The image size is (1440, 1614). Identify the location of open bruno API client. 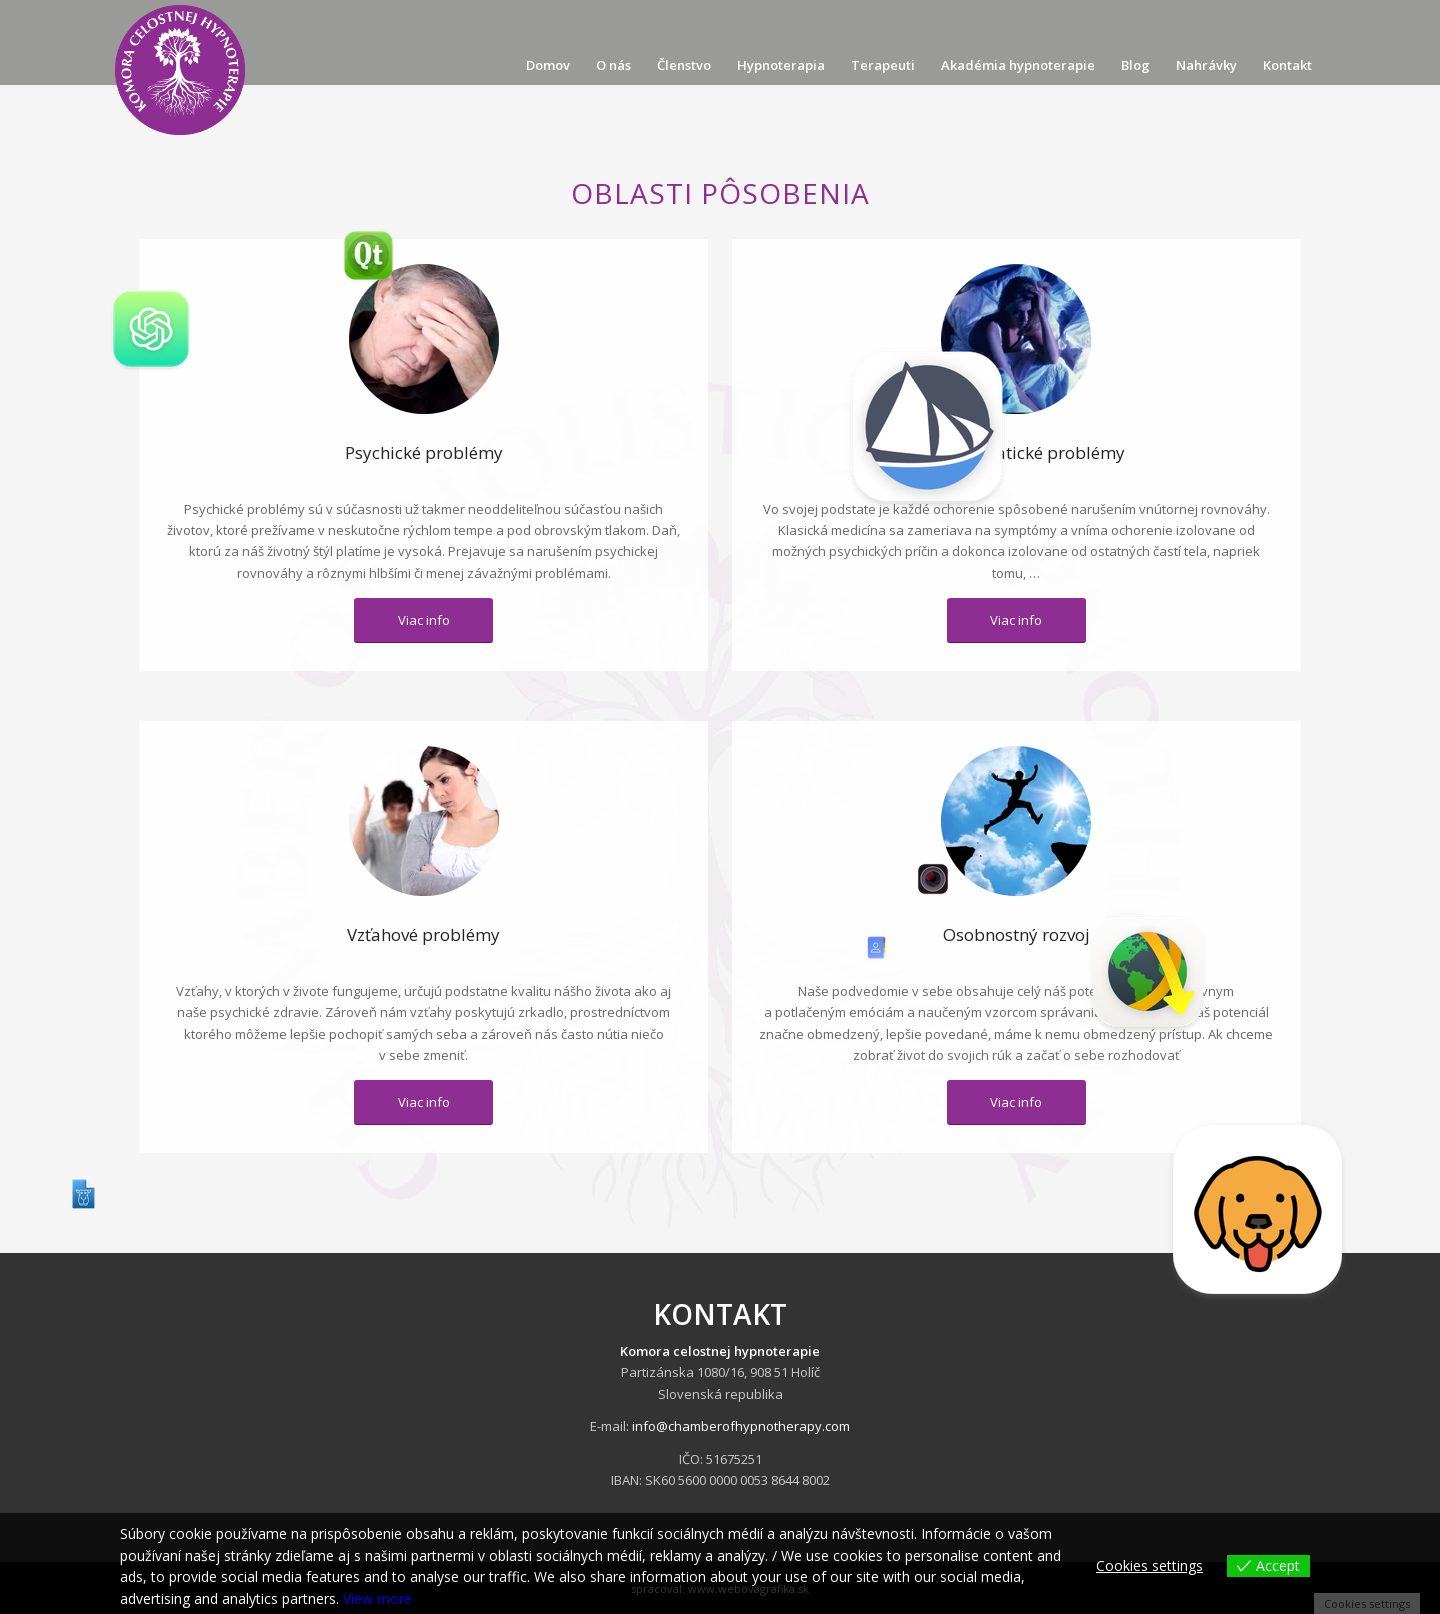
(1257, 1209).